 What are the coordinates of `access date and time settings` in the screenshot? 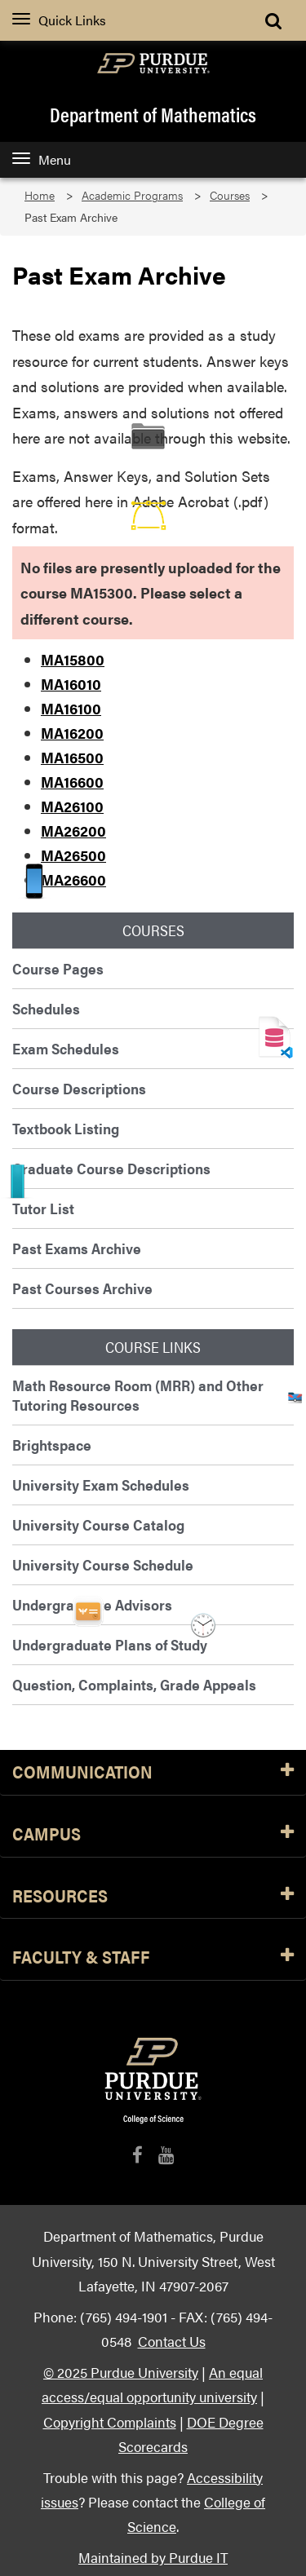 It's located at (203, 1625).